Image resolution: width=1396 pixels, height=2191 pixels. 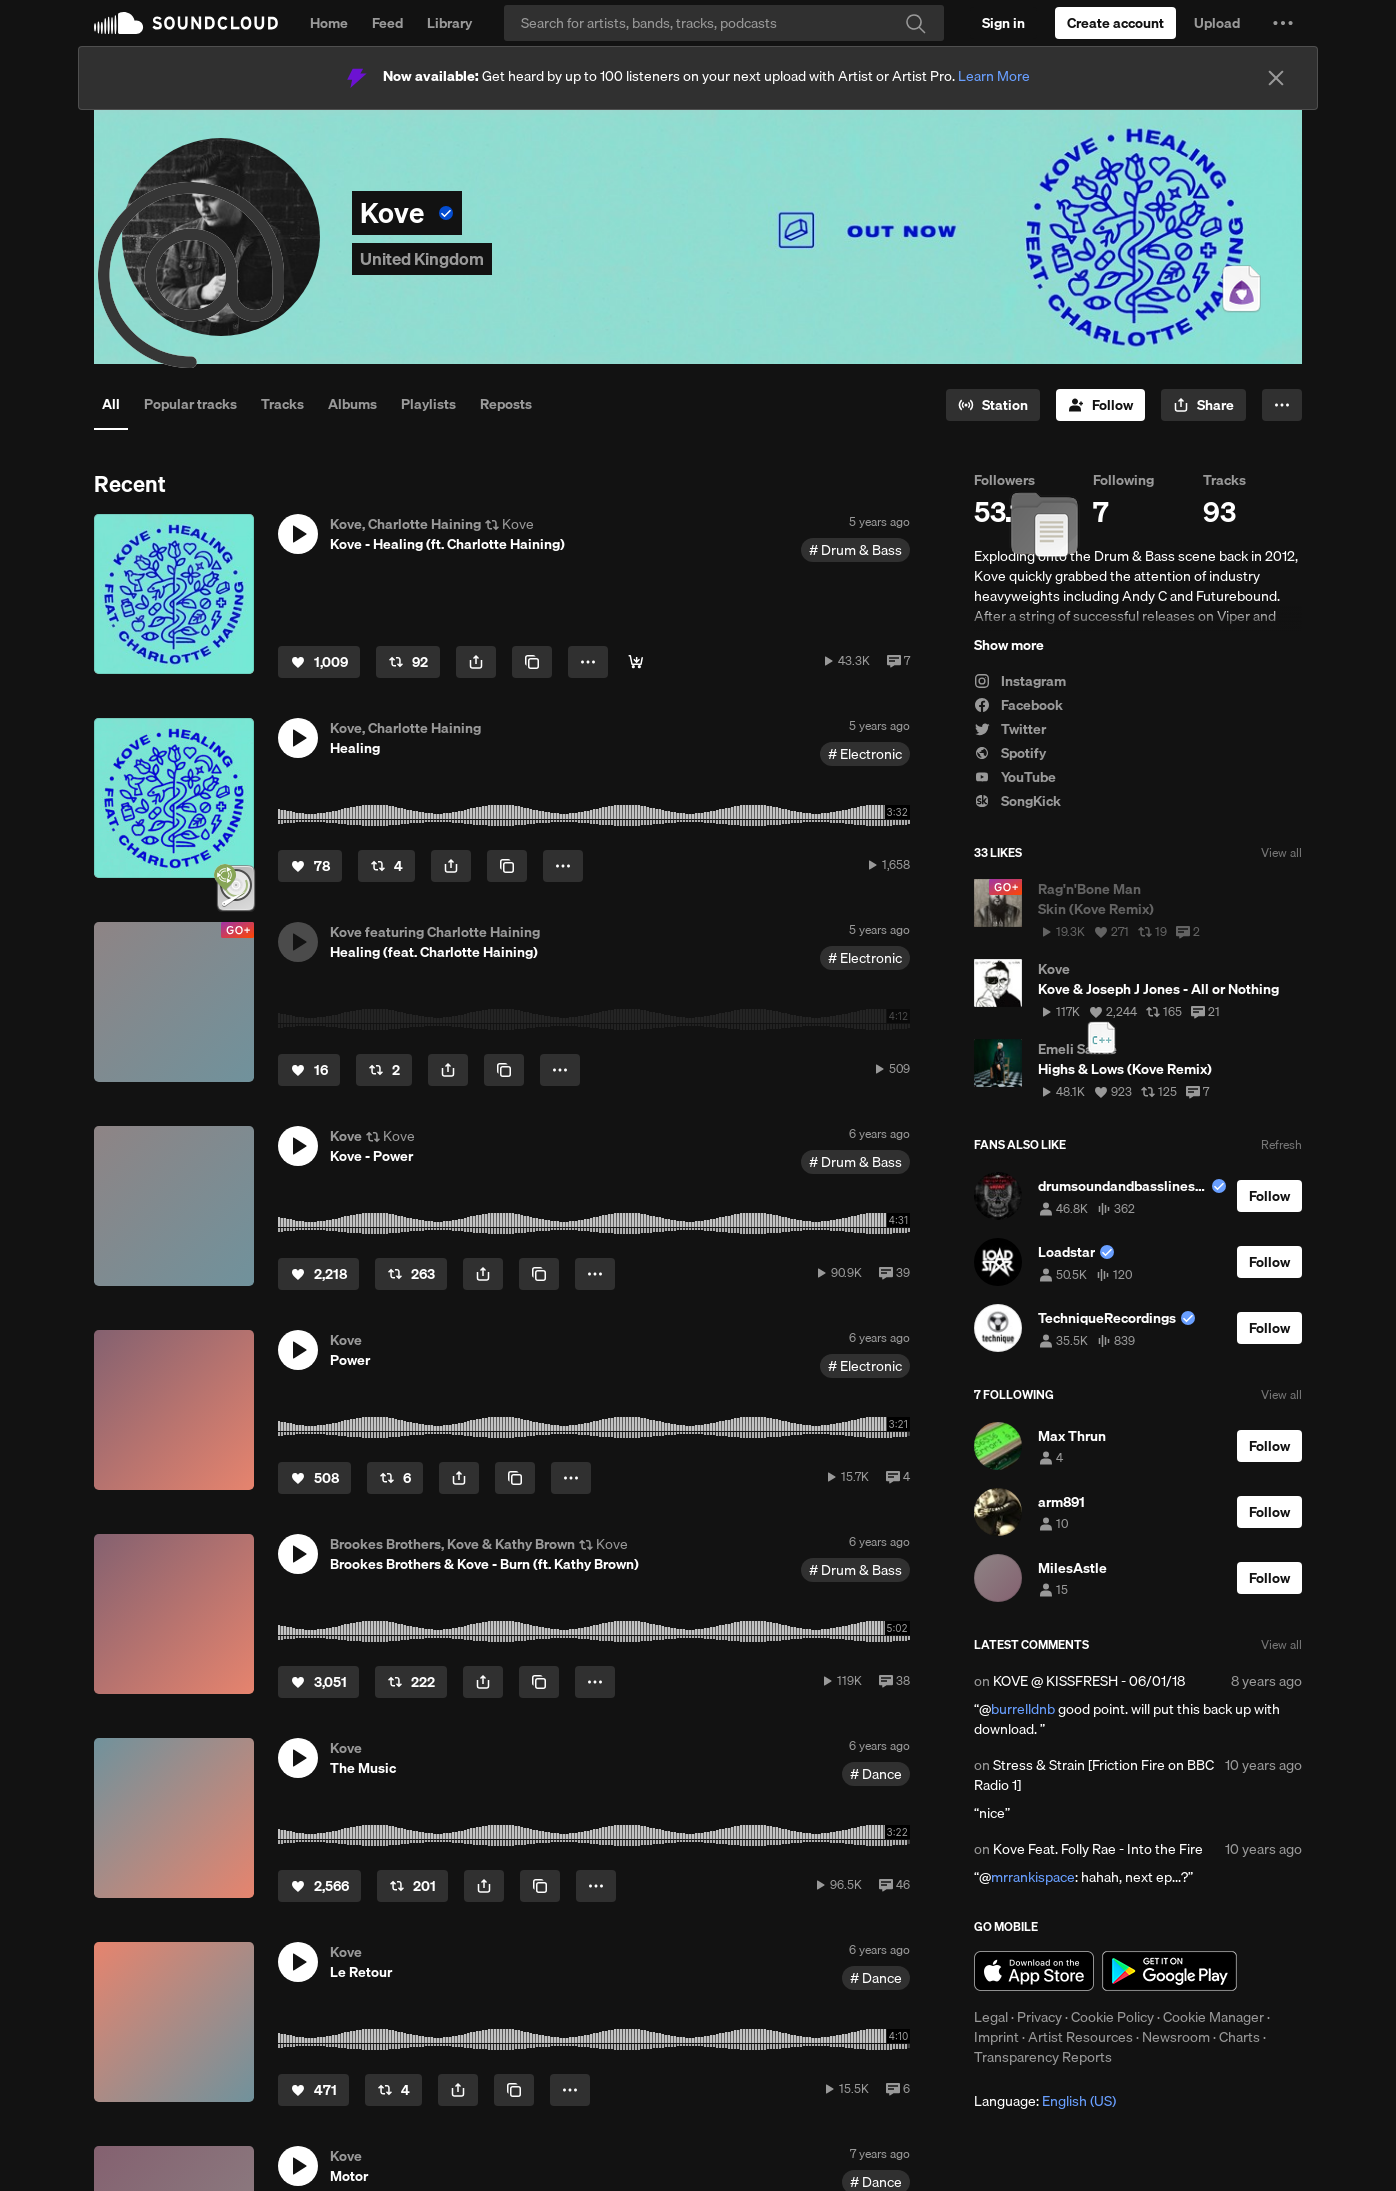 What do you see at coordinates (236, 888) in the screenshot?
I see `launch ubiquity disk installer` at bounding box center [236, 888].